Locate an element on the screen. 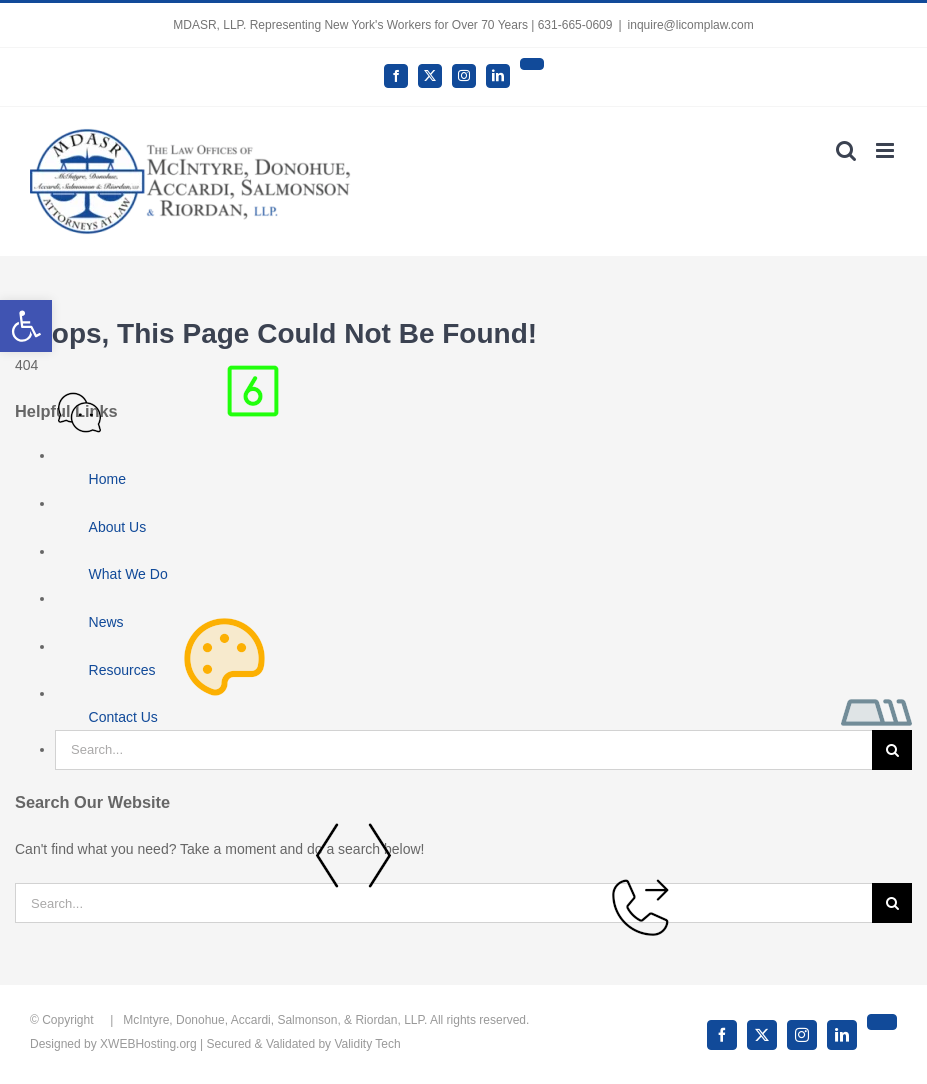  customize theme or color settings is located at coordinates (224, 658).